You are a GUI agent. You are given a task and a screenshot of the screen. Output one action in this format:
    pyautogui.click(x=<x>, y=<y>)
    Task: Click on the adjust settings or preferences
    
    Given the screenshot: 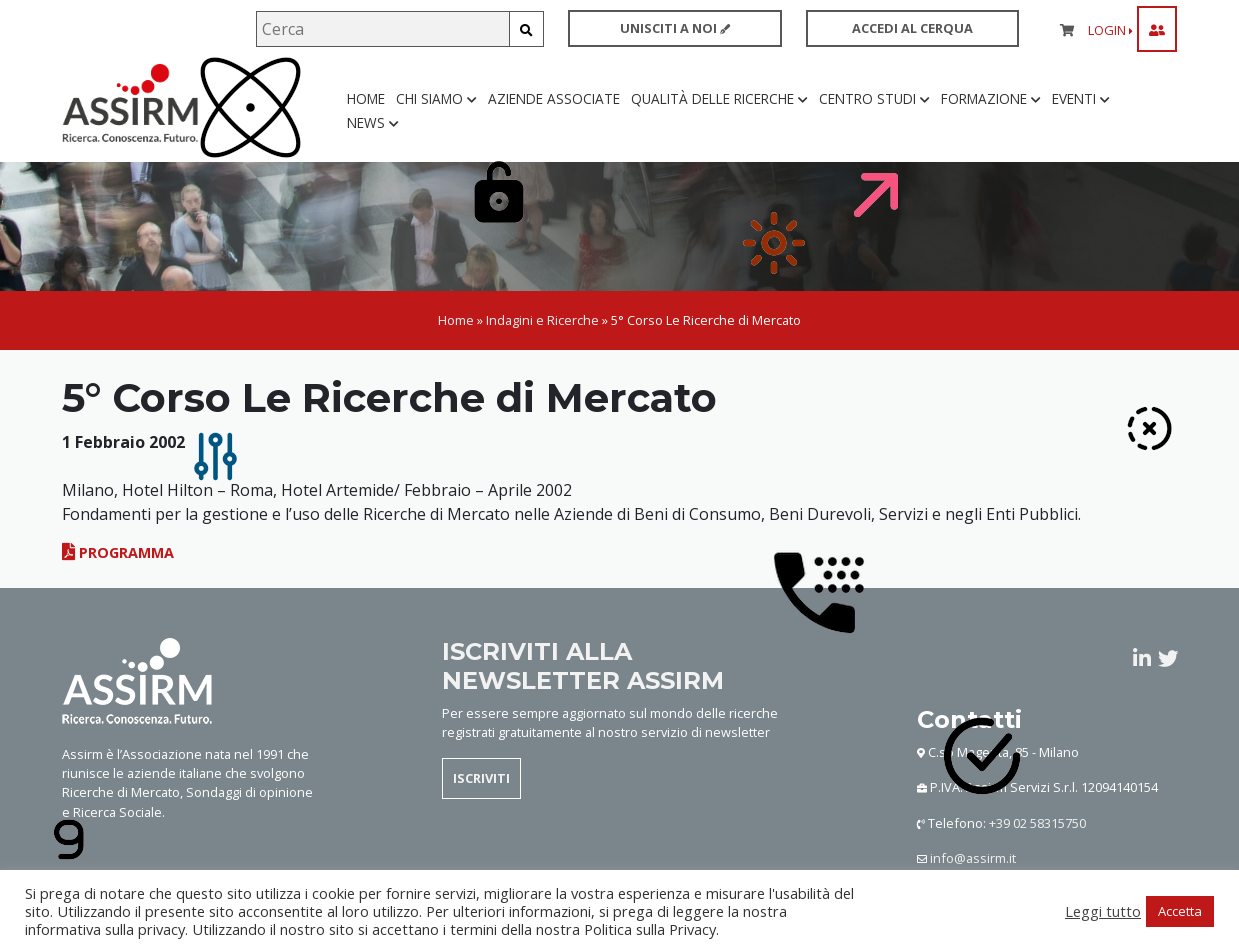 What is the action you would take?
    pyautogui.click(x=215, y=456)
    